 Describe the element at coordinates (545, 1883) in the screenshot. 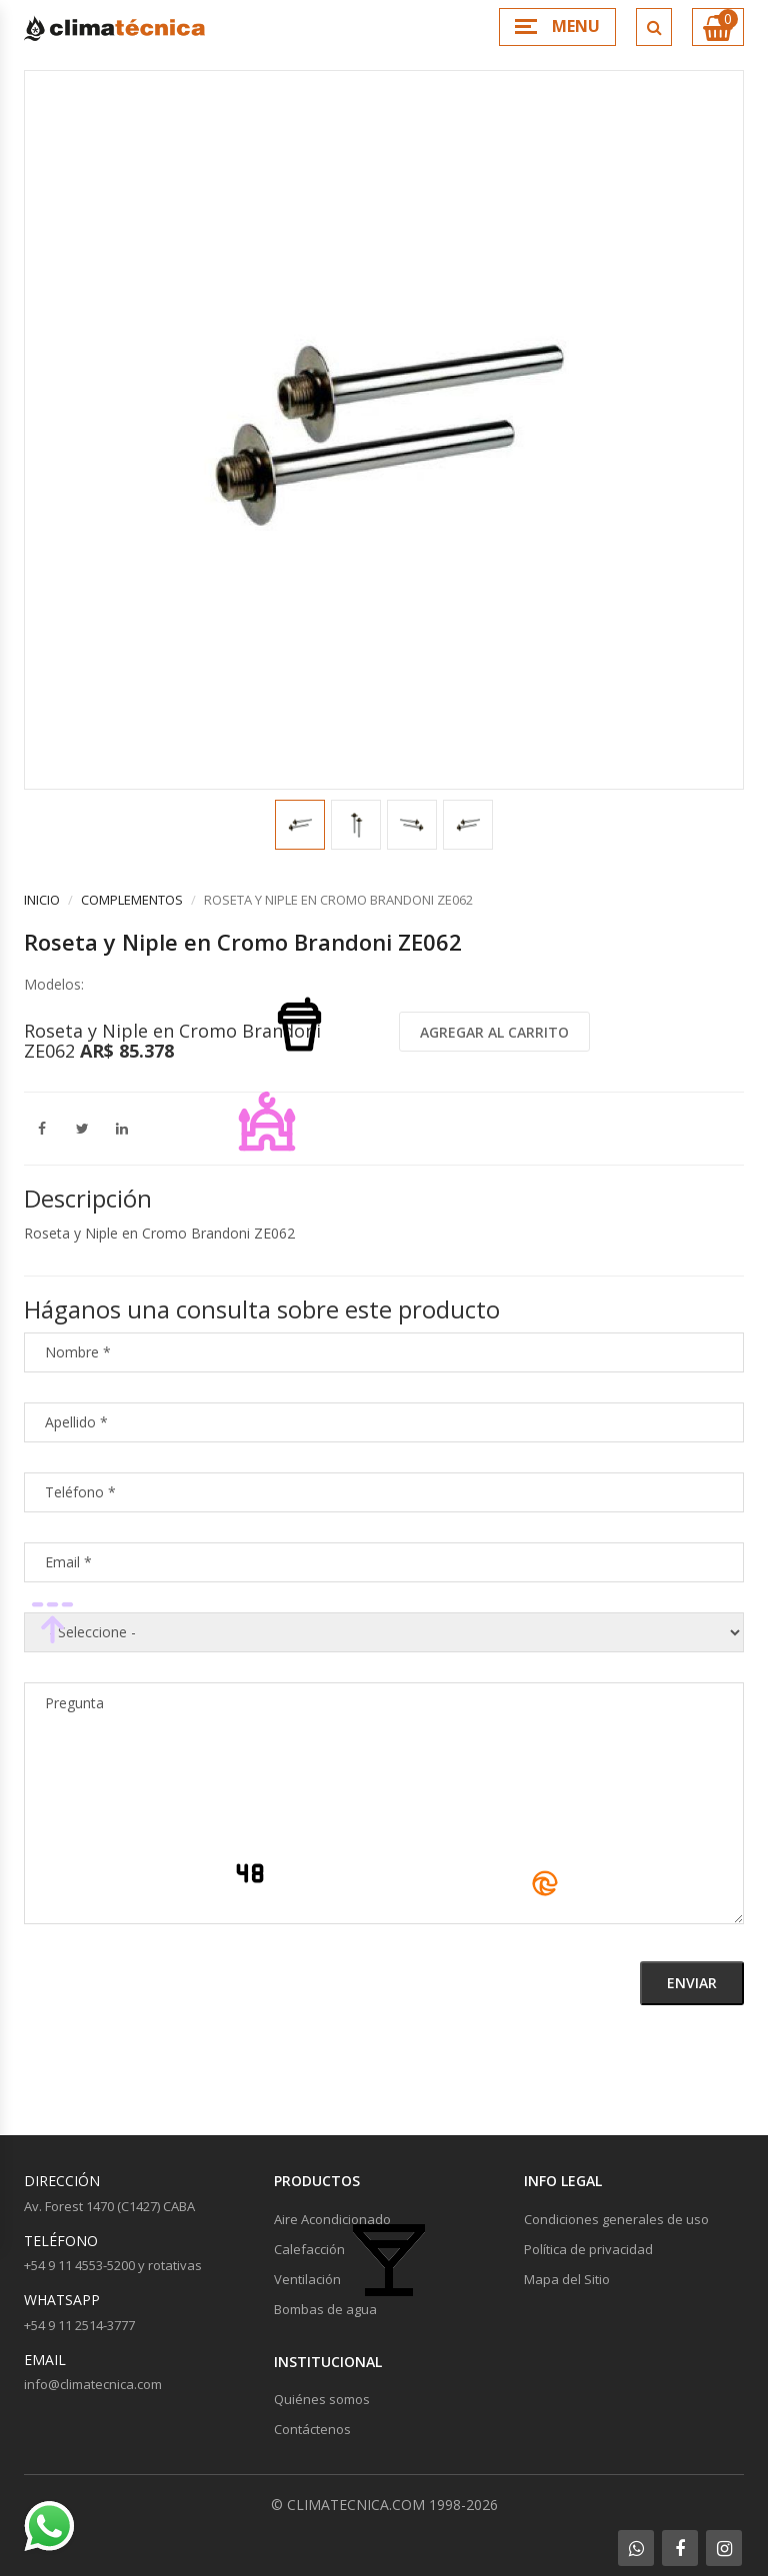

I see `open microsoft edge browser` at that location.